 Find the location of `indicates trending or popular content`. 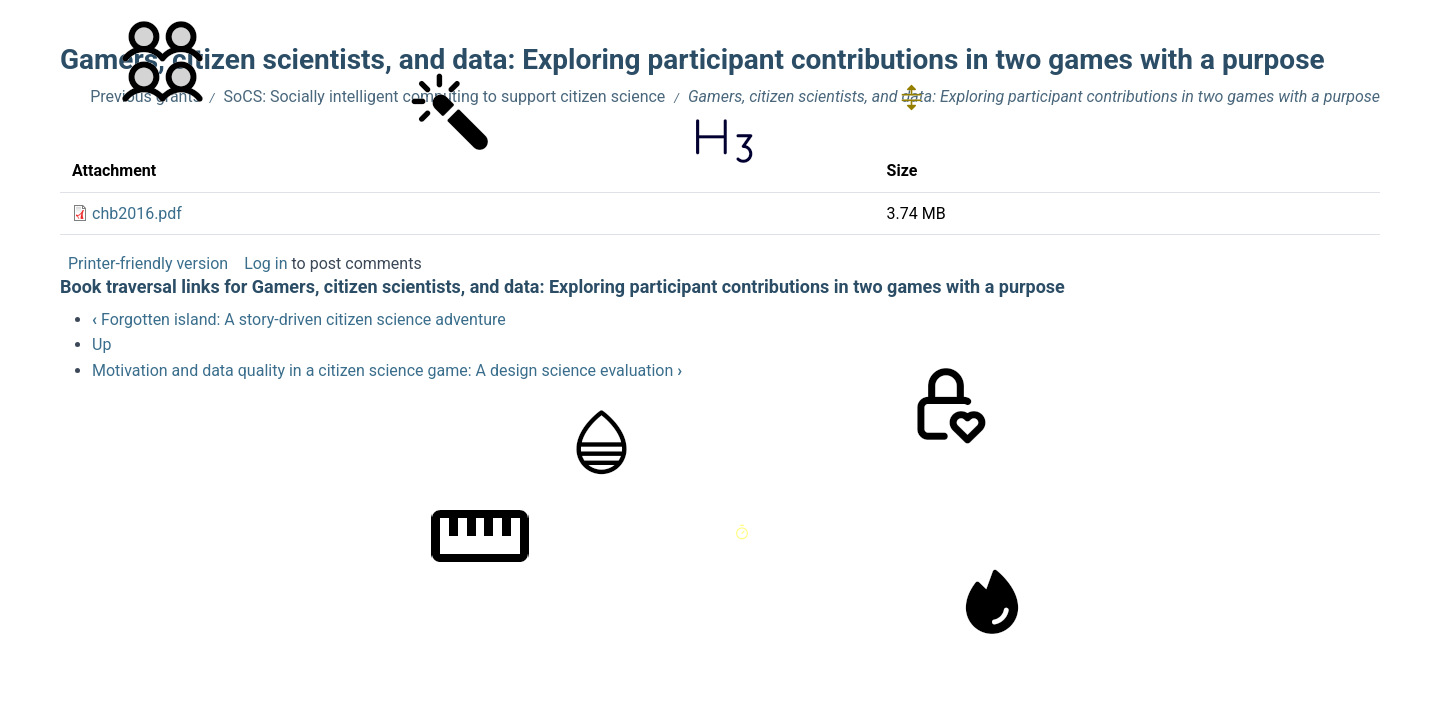

indicates trending or popular content is located at coordinates (992, 603).